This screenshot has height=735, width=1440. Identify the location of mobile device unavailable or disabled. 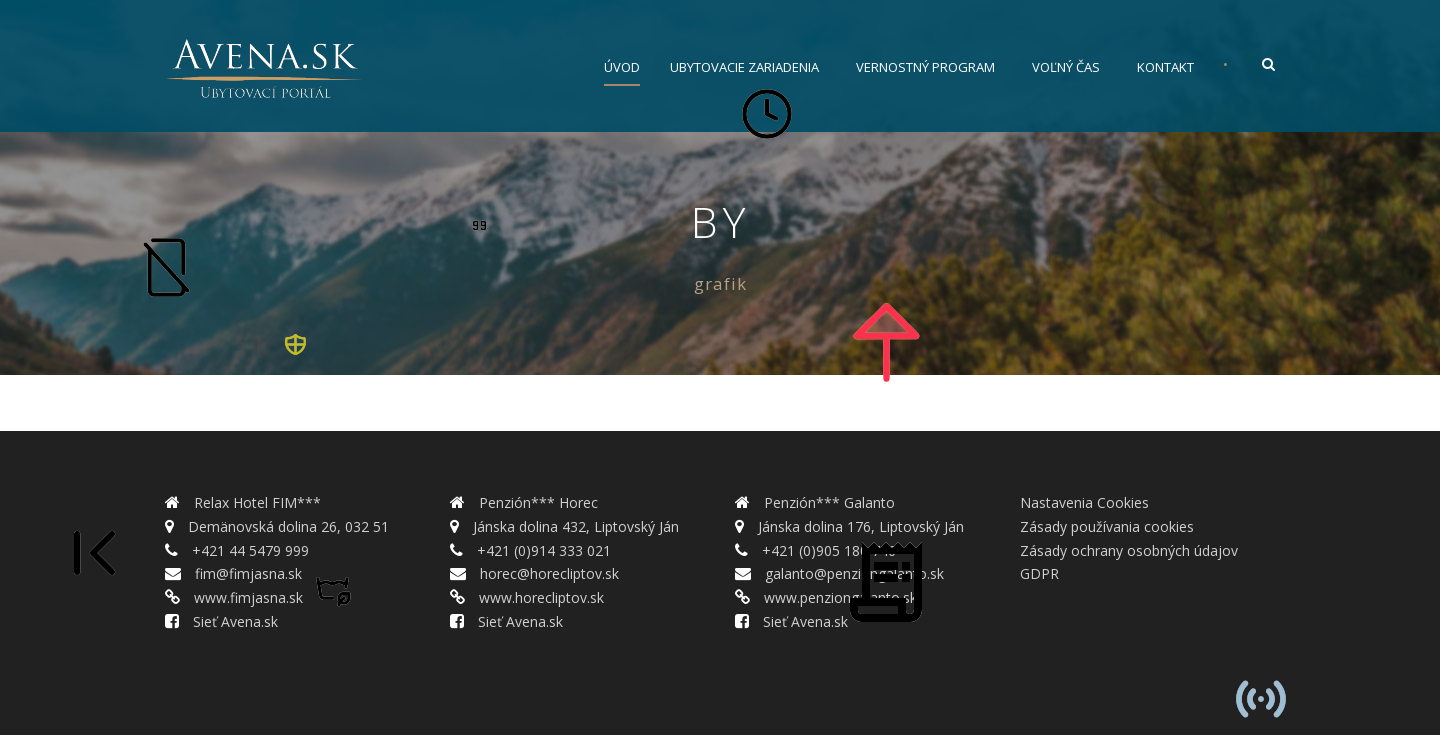
(166, 267).